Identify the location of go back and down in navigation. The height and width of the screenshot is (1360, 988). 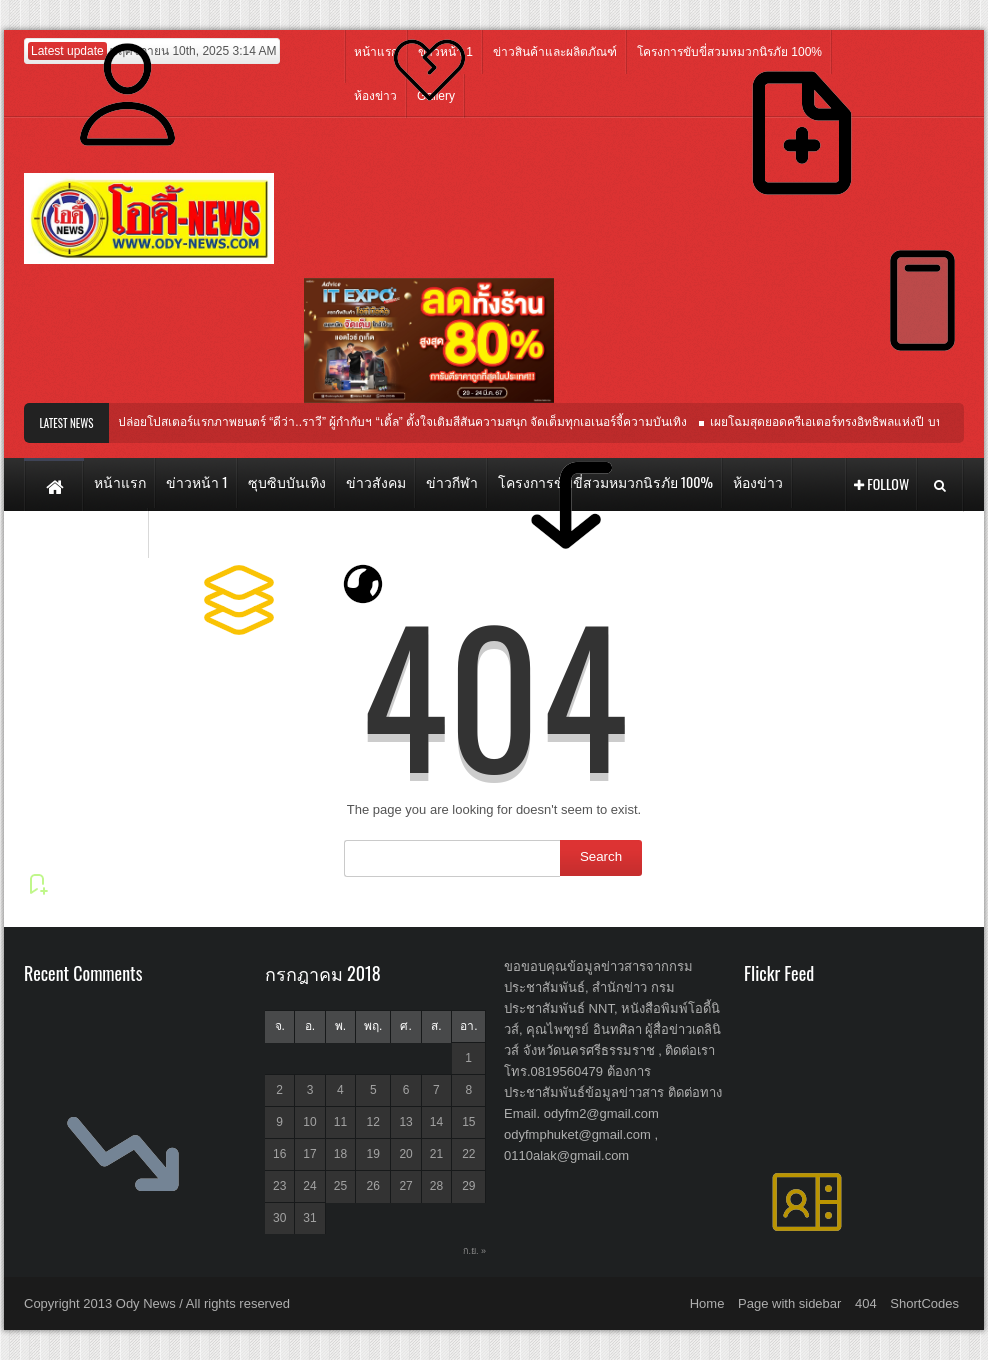
(571, 502).